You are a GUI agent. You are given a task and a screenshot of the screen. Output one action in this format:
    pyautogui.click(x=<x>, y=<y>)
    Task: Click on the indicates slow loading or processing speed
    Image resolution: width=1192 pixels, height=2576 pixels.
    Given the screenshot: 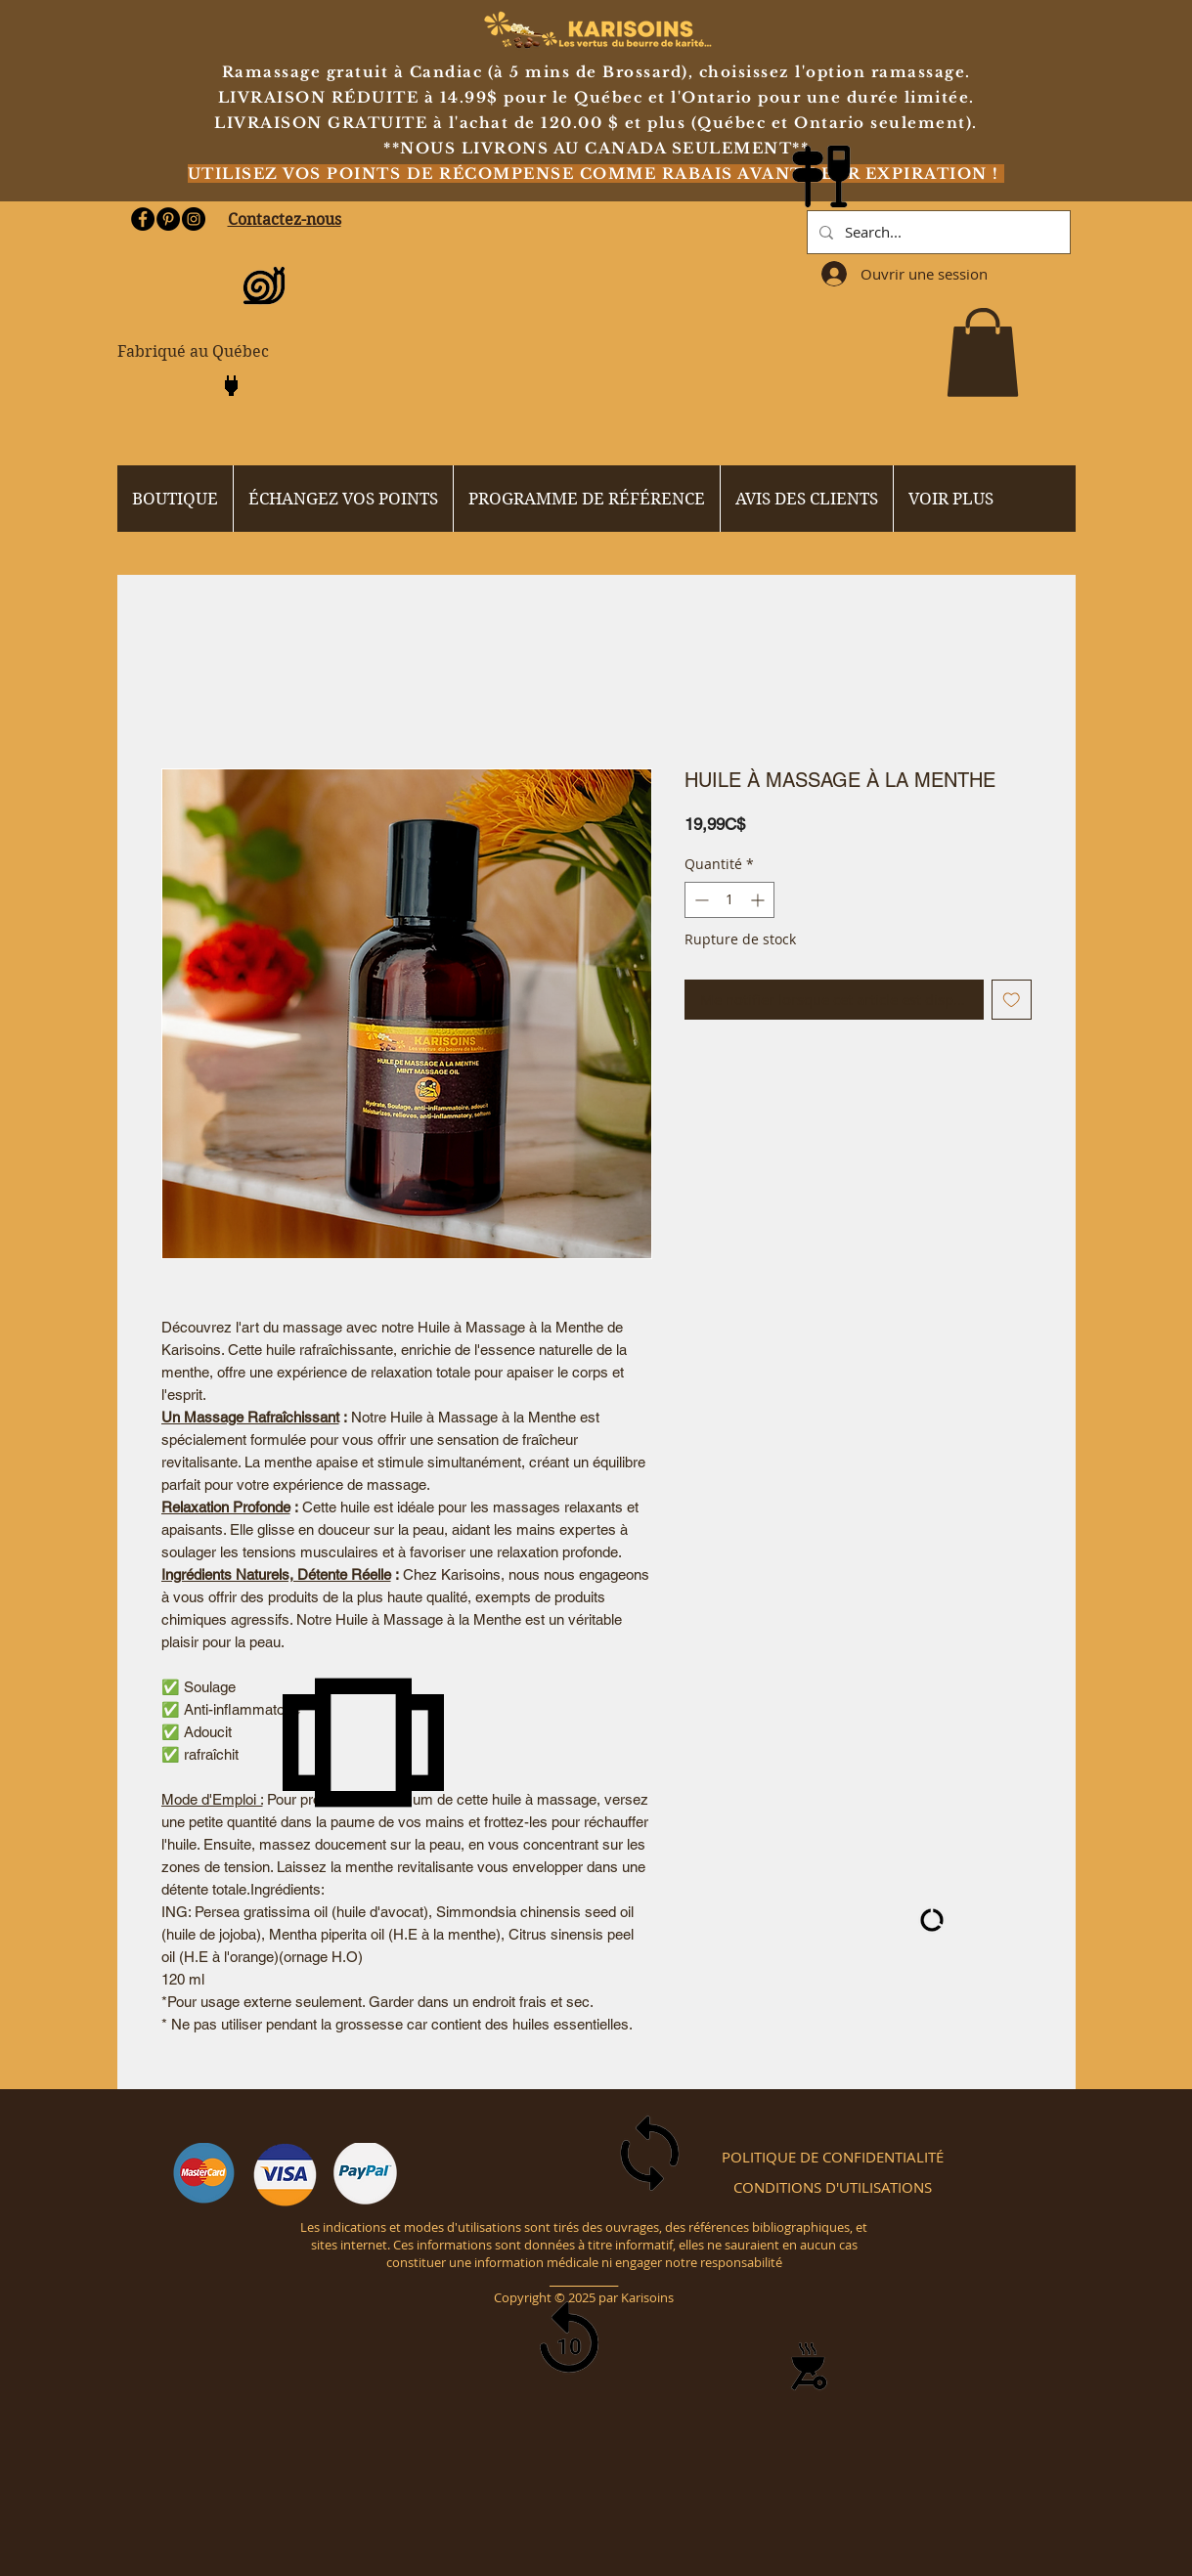 What is the action you would take?
    pyautogui.click(x=264, y=285)
    